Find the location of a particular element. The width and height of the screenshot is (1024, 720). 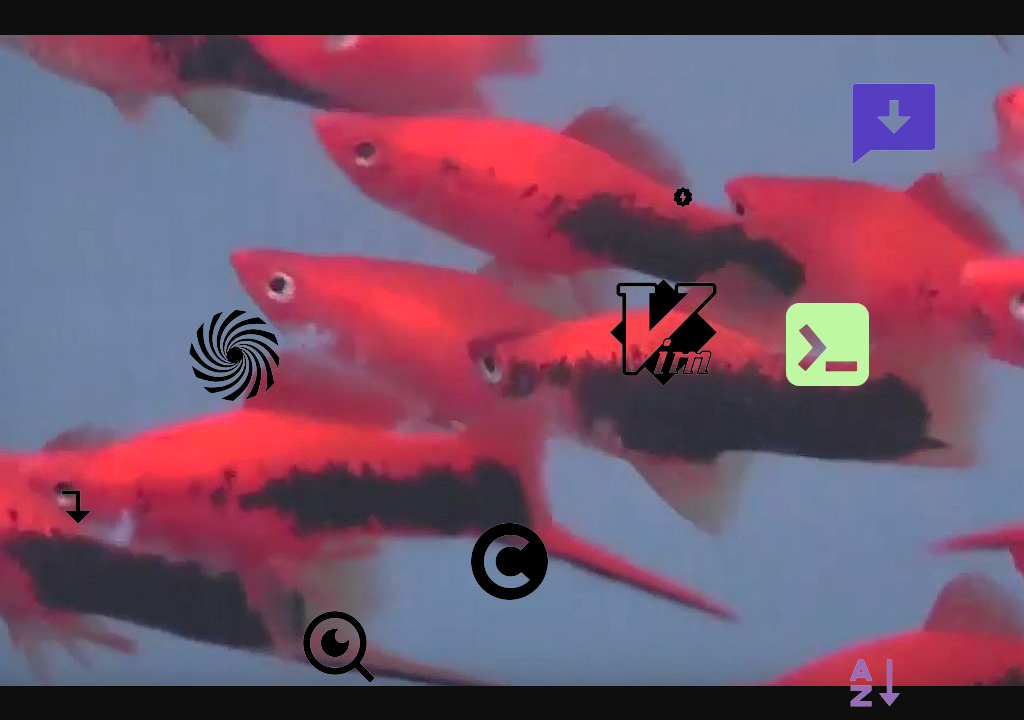

search with visual recognition is located at coordinates (338, 646).